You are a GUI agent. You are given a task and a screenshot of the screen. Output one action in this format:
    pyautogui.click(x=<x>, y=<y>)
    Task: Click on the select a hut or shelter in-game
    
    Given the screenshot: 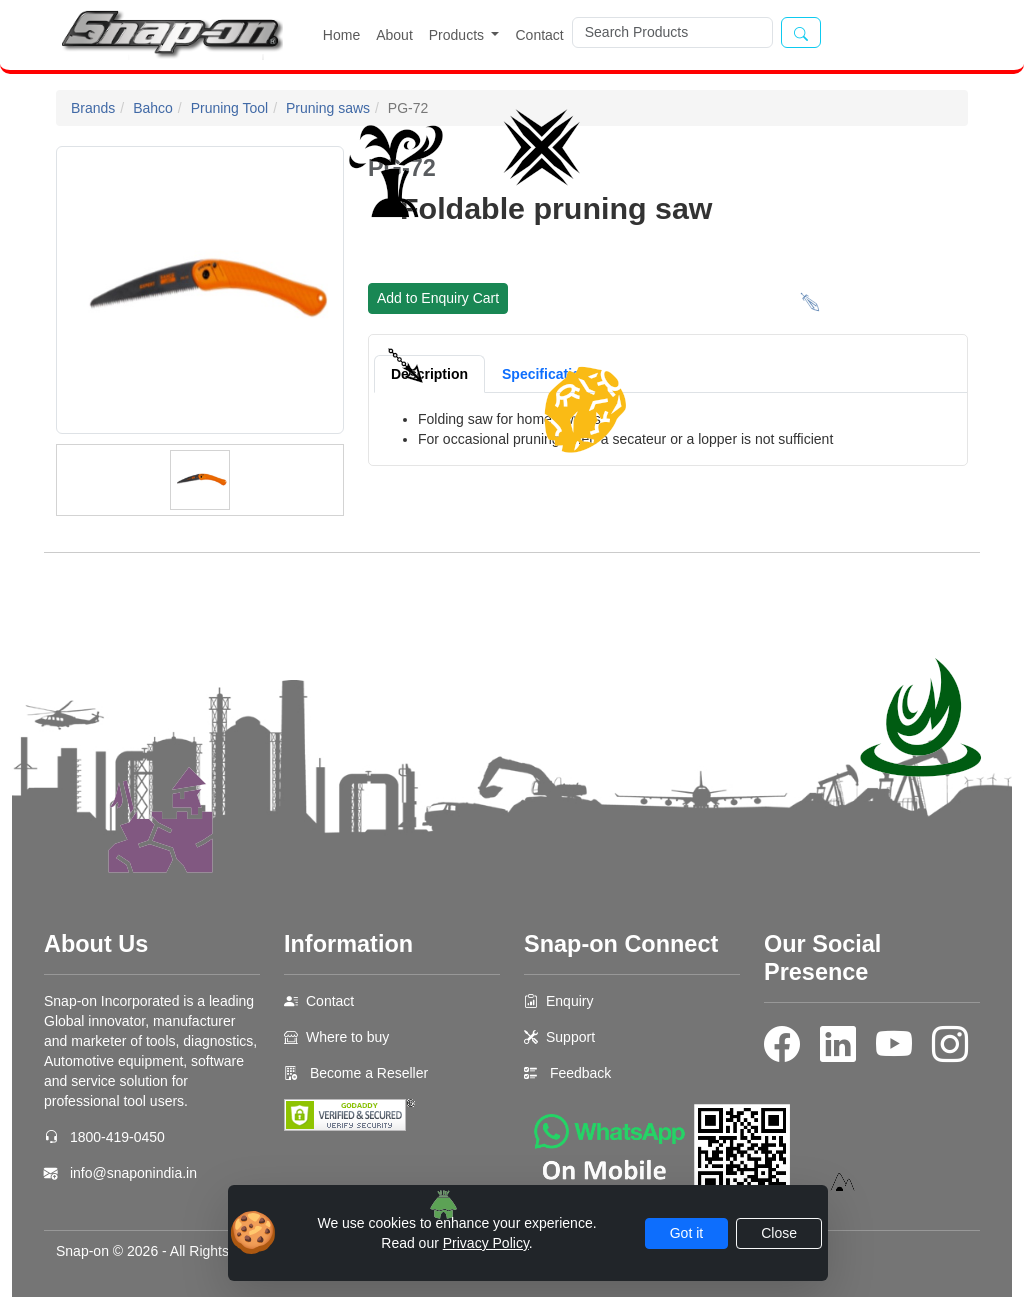 What is the action you would take?
    pyautogui.click(x=443, y=1204)
    